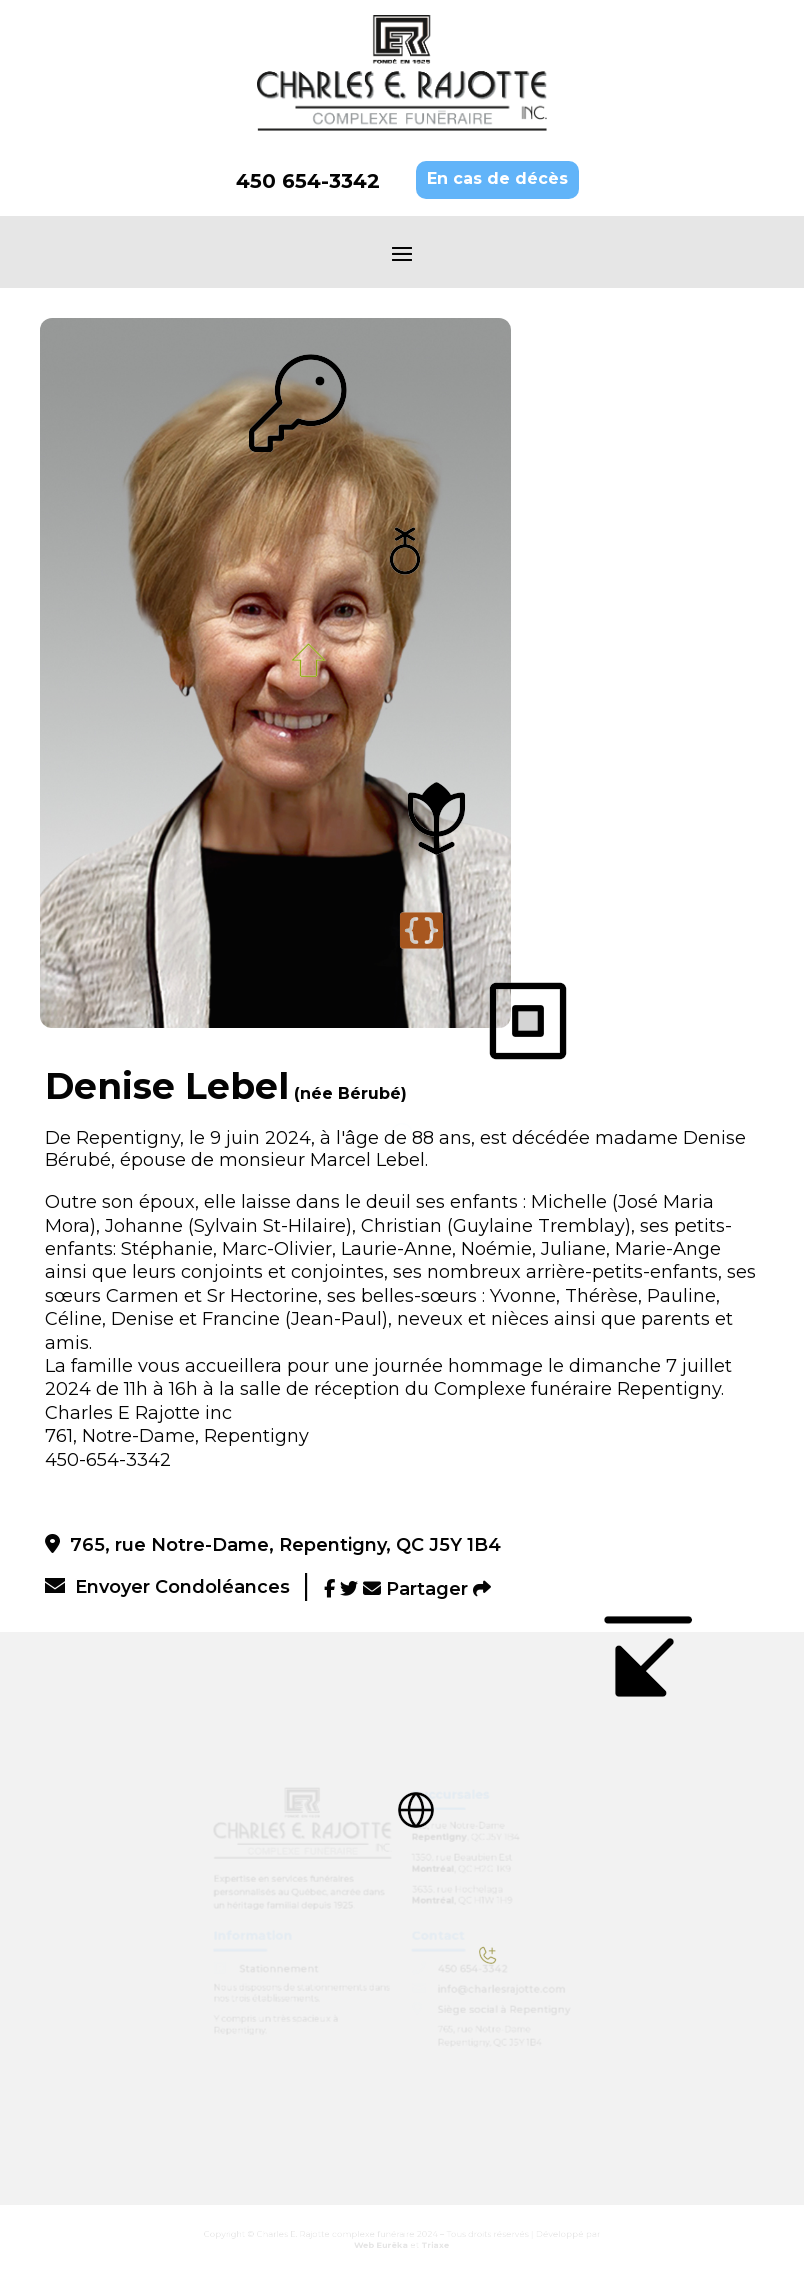  What do you see at coordinates (488, 1955) in the screenshot?
I see `add a new contact` at bounding box center [488, 1955].